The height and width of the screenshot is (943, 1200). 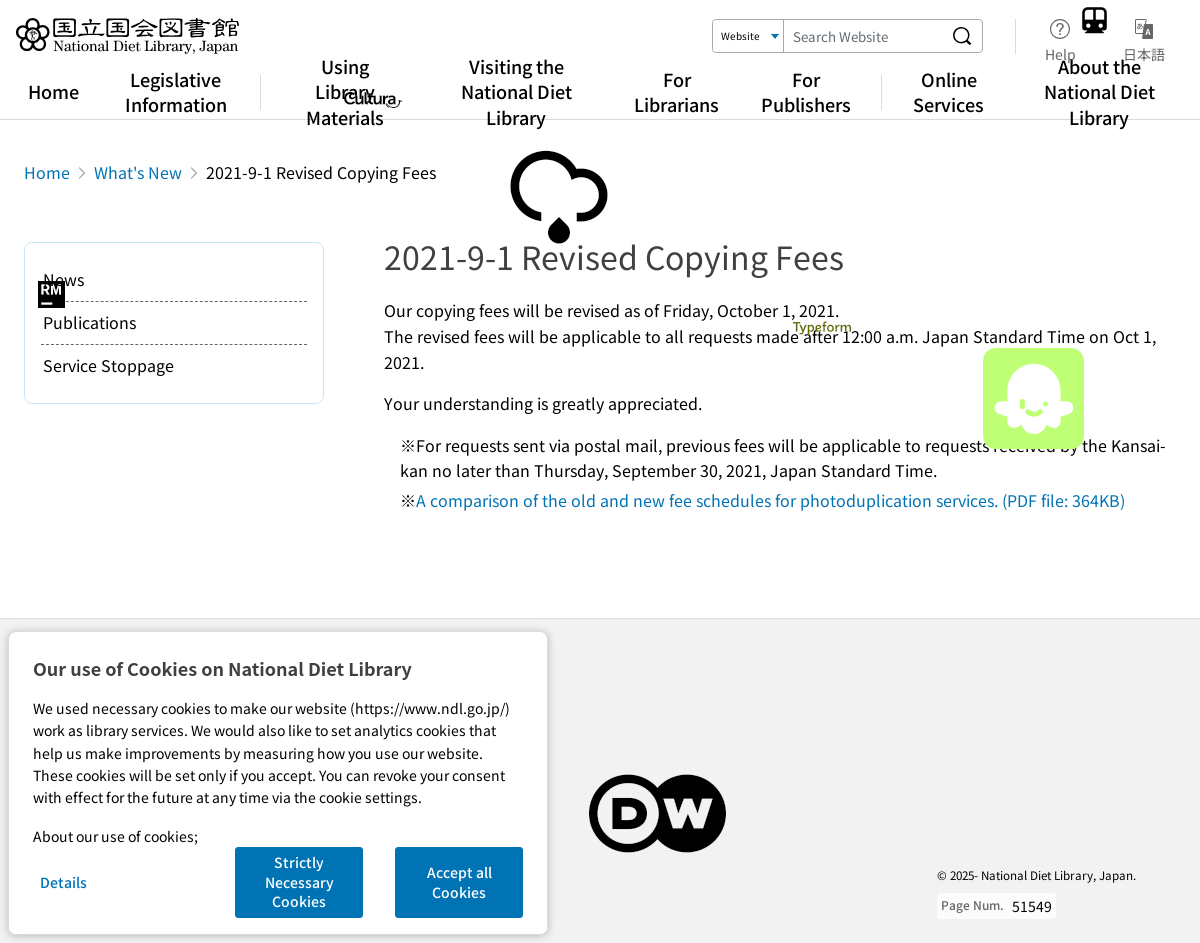 I want to click on view subway or metro transit options, so click(x=1094, y=19).